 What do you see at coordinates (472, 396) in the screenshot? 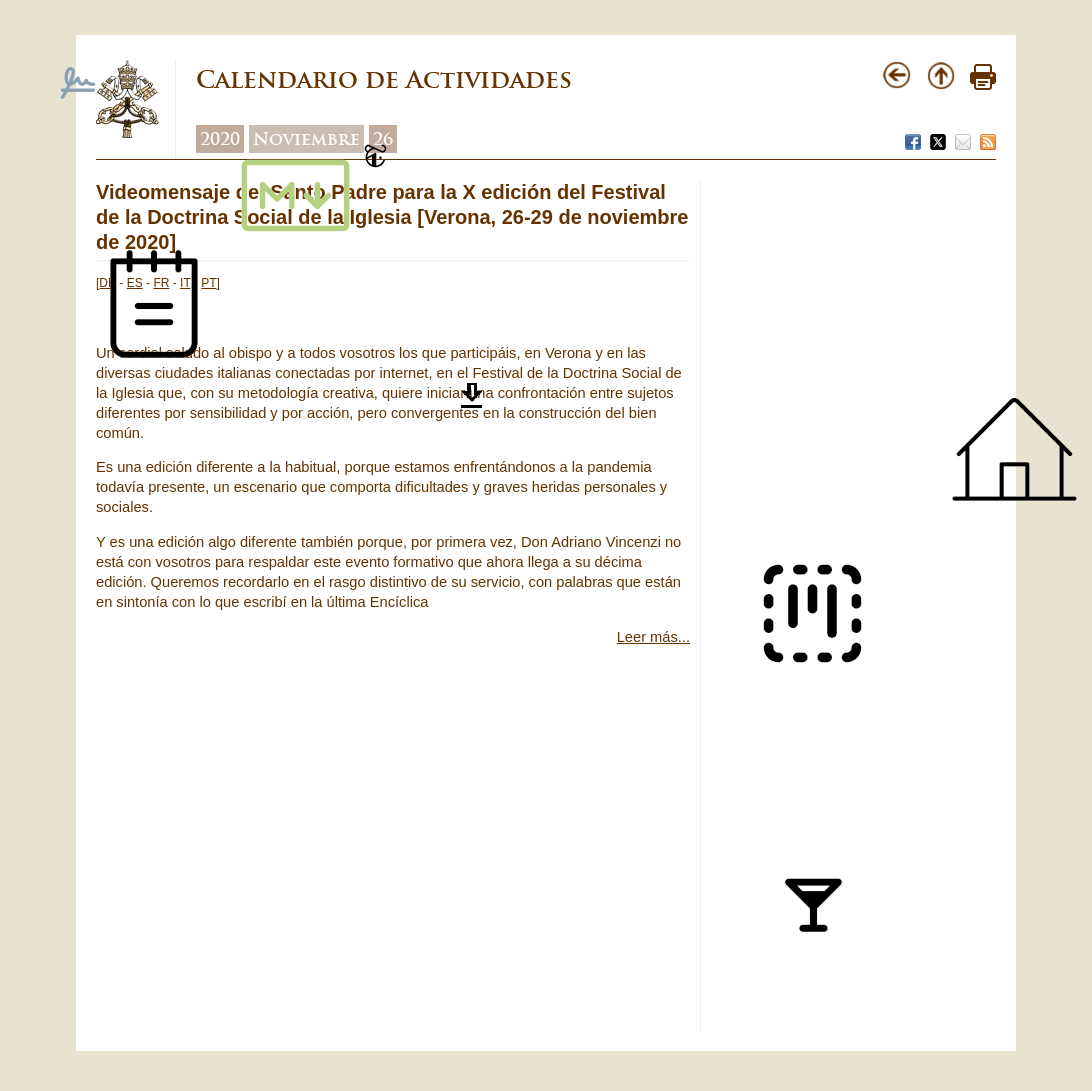
I see `download a file` at bounding box center [472, 396].